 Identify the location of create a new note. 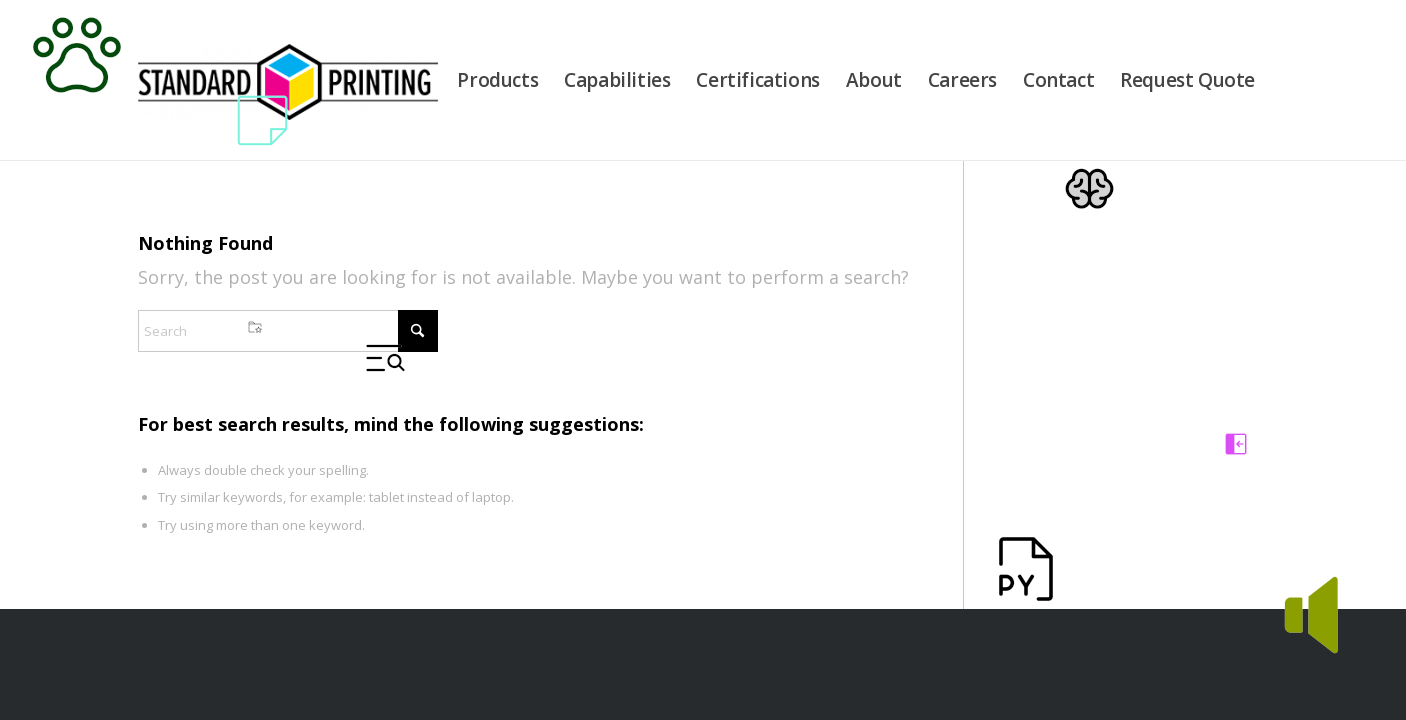
(262, 120).